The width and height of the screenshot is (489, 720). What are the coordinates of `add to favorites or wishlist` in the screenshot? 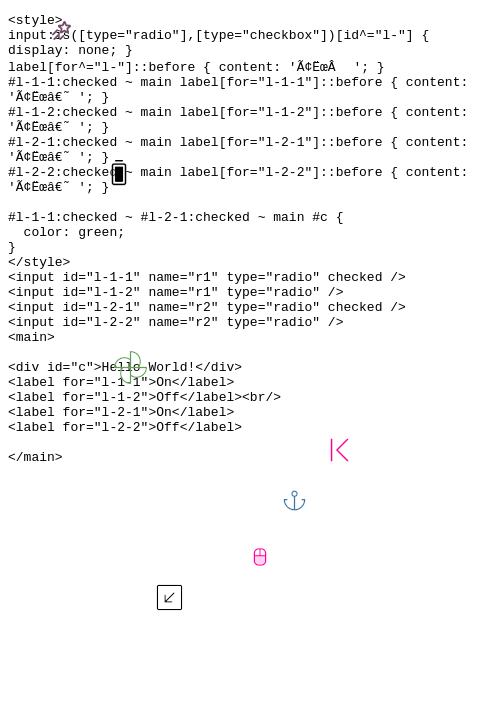 It's located at (61, 30).